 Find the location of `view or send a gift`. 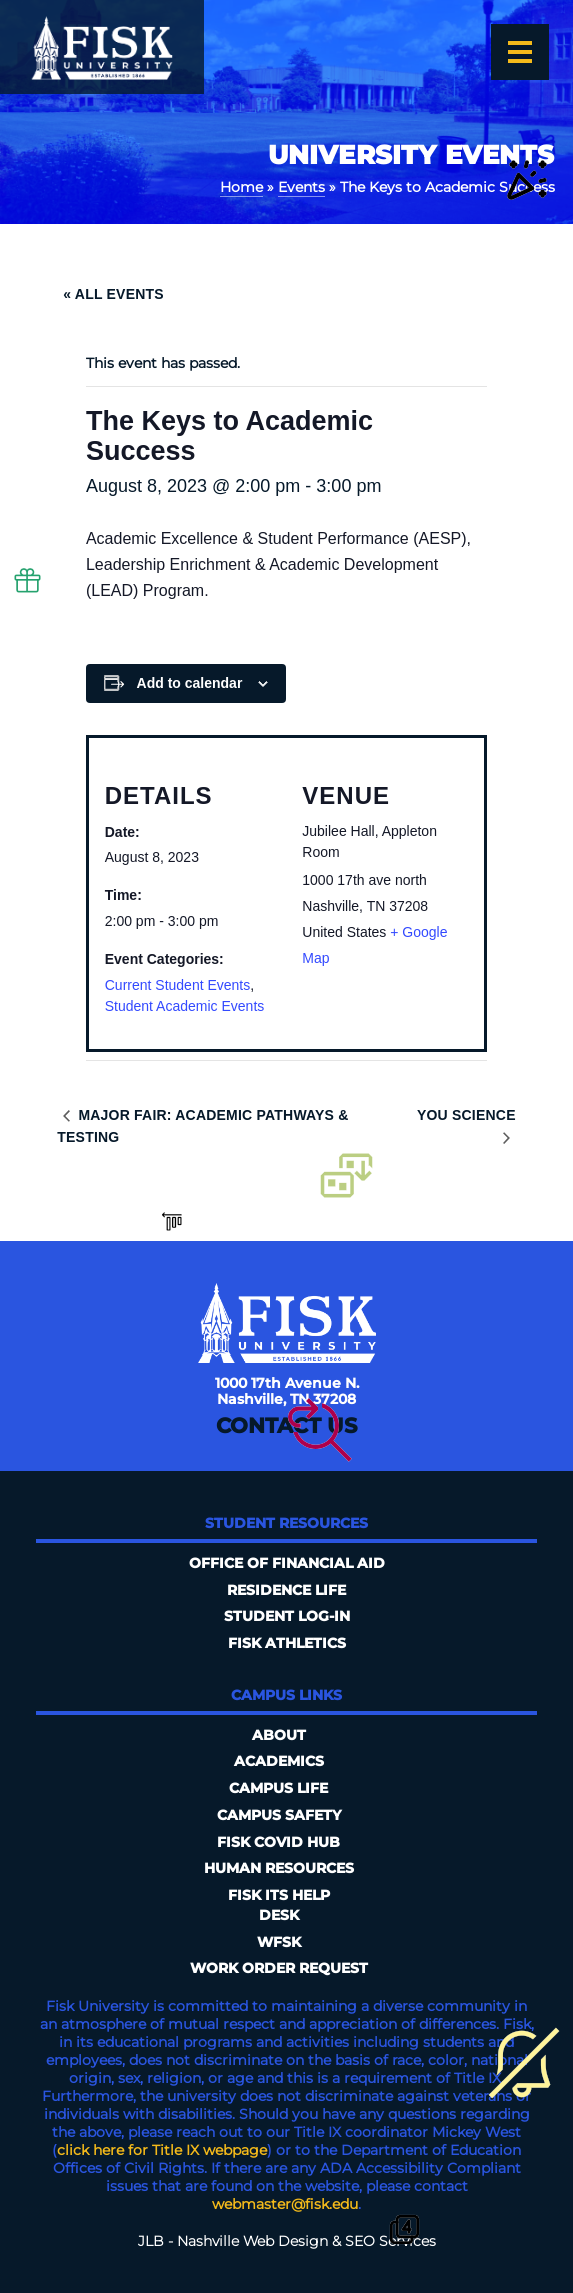

view or send a gift is located at coordinates (27, 580).